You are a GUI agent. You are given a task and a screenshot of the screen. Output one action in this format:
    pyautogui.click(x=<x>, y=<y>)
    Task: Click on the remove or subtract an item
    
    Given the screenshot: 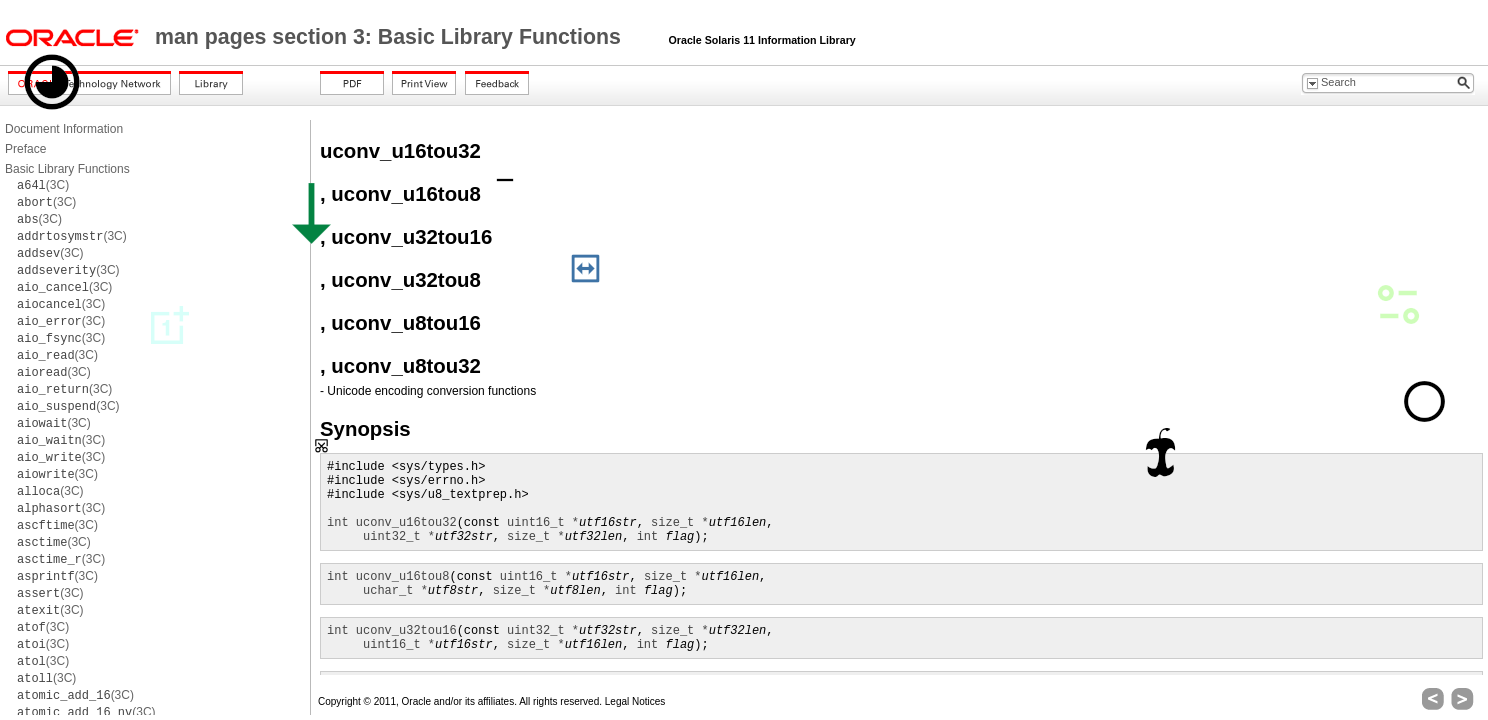 What is the action you would take?
    pyautogui.click(x=505, y=180)
    